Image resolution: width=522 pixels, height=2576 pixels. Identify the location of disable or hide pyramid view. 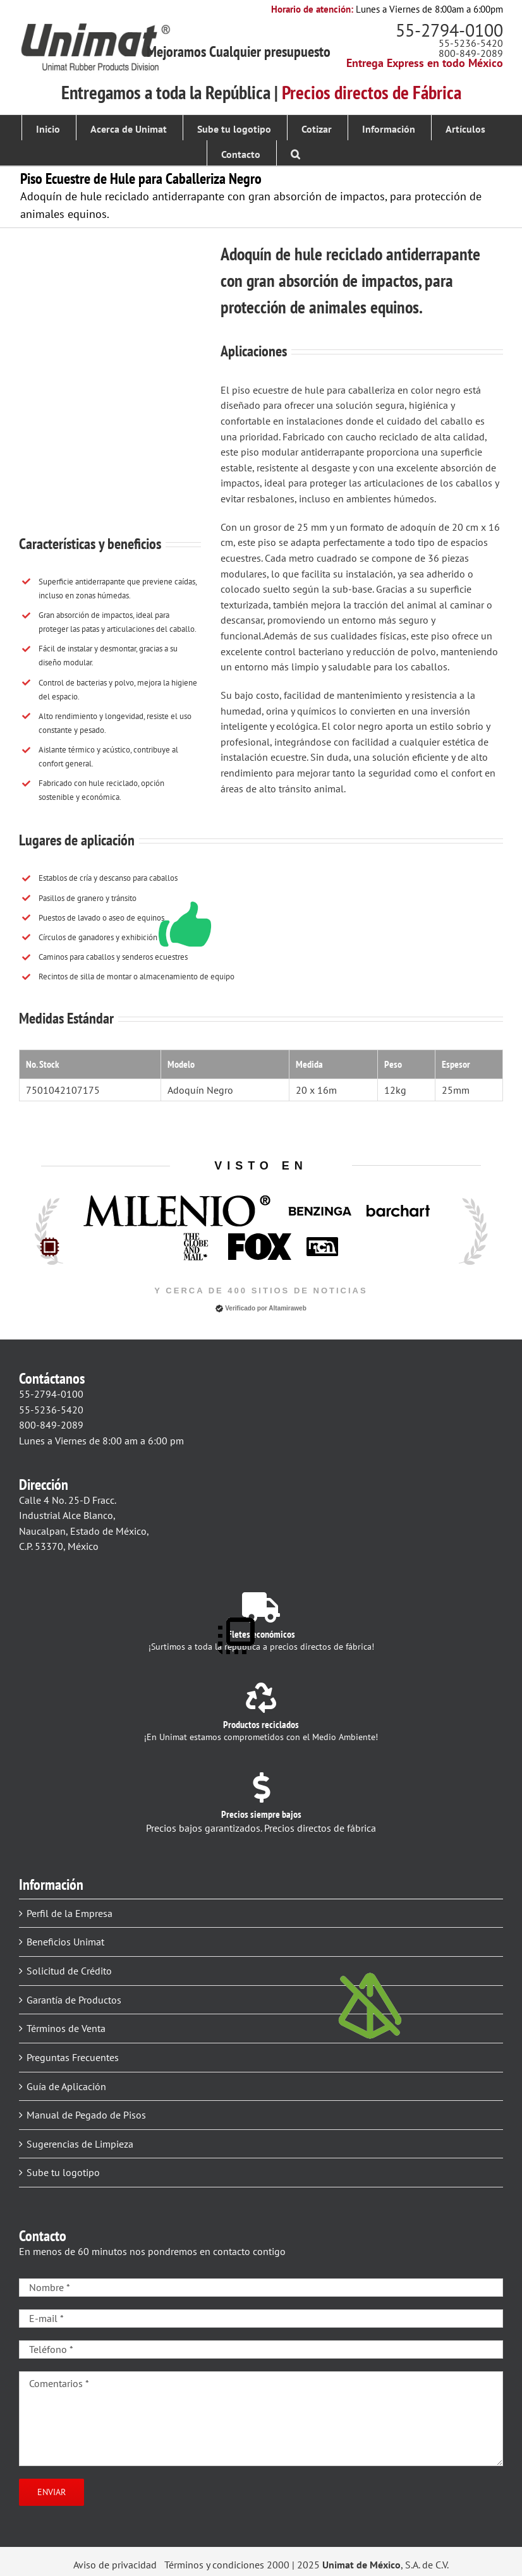
(370, 2005).